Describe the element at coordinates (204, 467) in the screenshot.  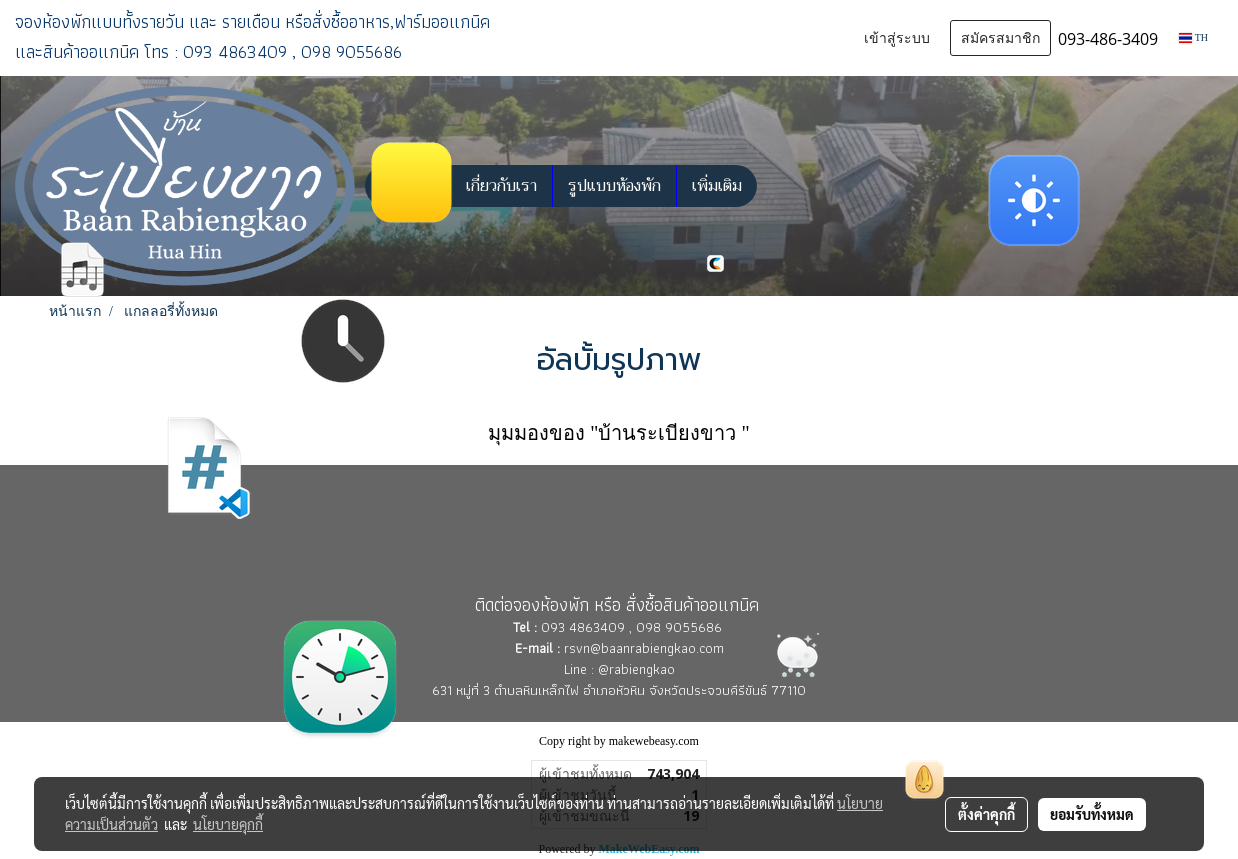
I see `open or edit a CSS stylesheet file` at that location.